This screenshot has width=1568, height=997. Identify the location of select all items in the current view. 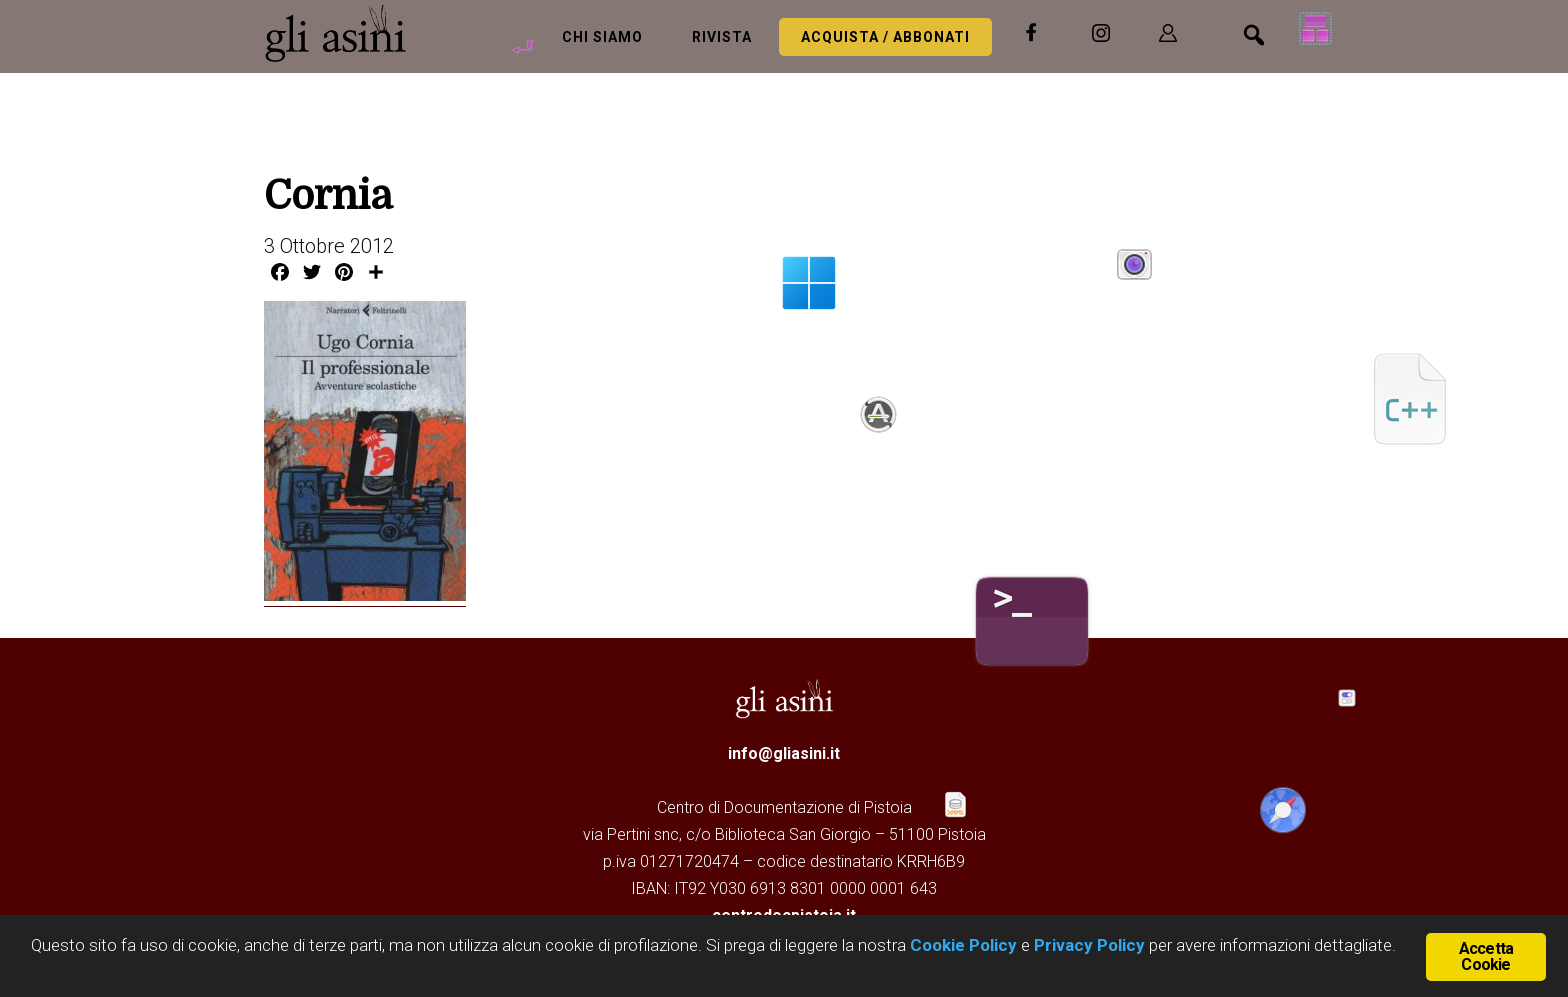
(1315, 28).